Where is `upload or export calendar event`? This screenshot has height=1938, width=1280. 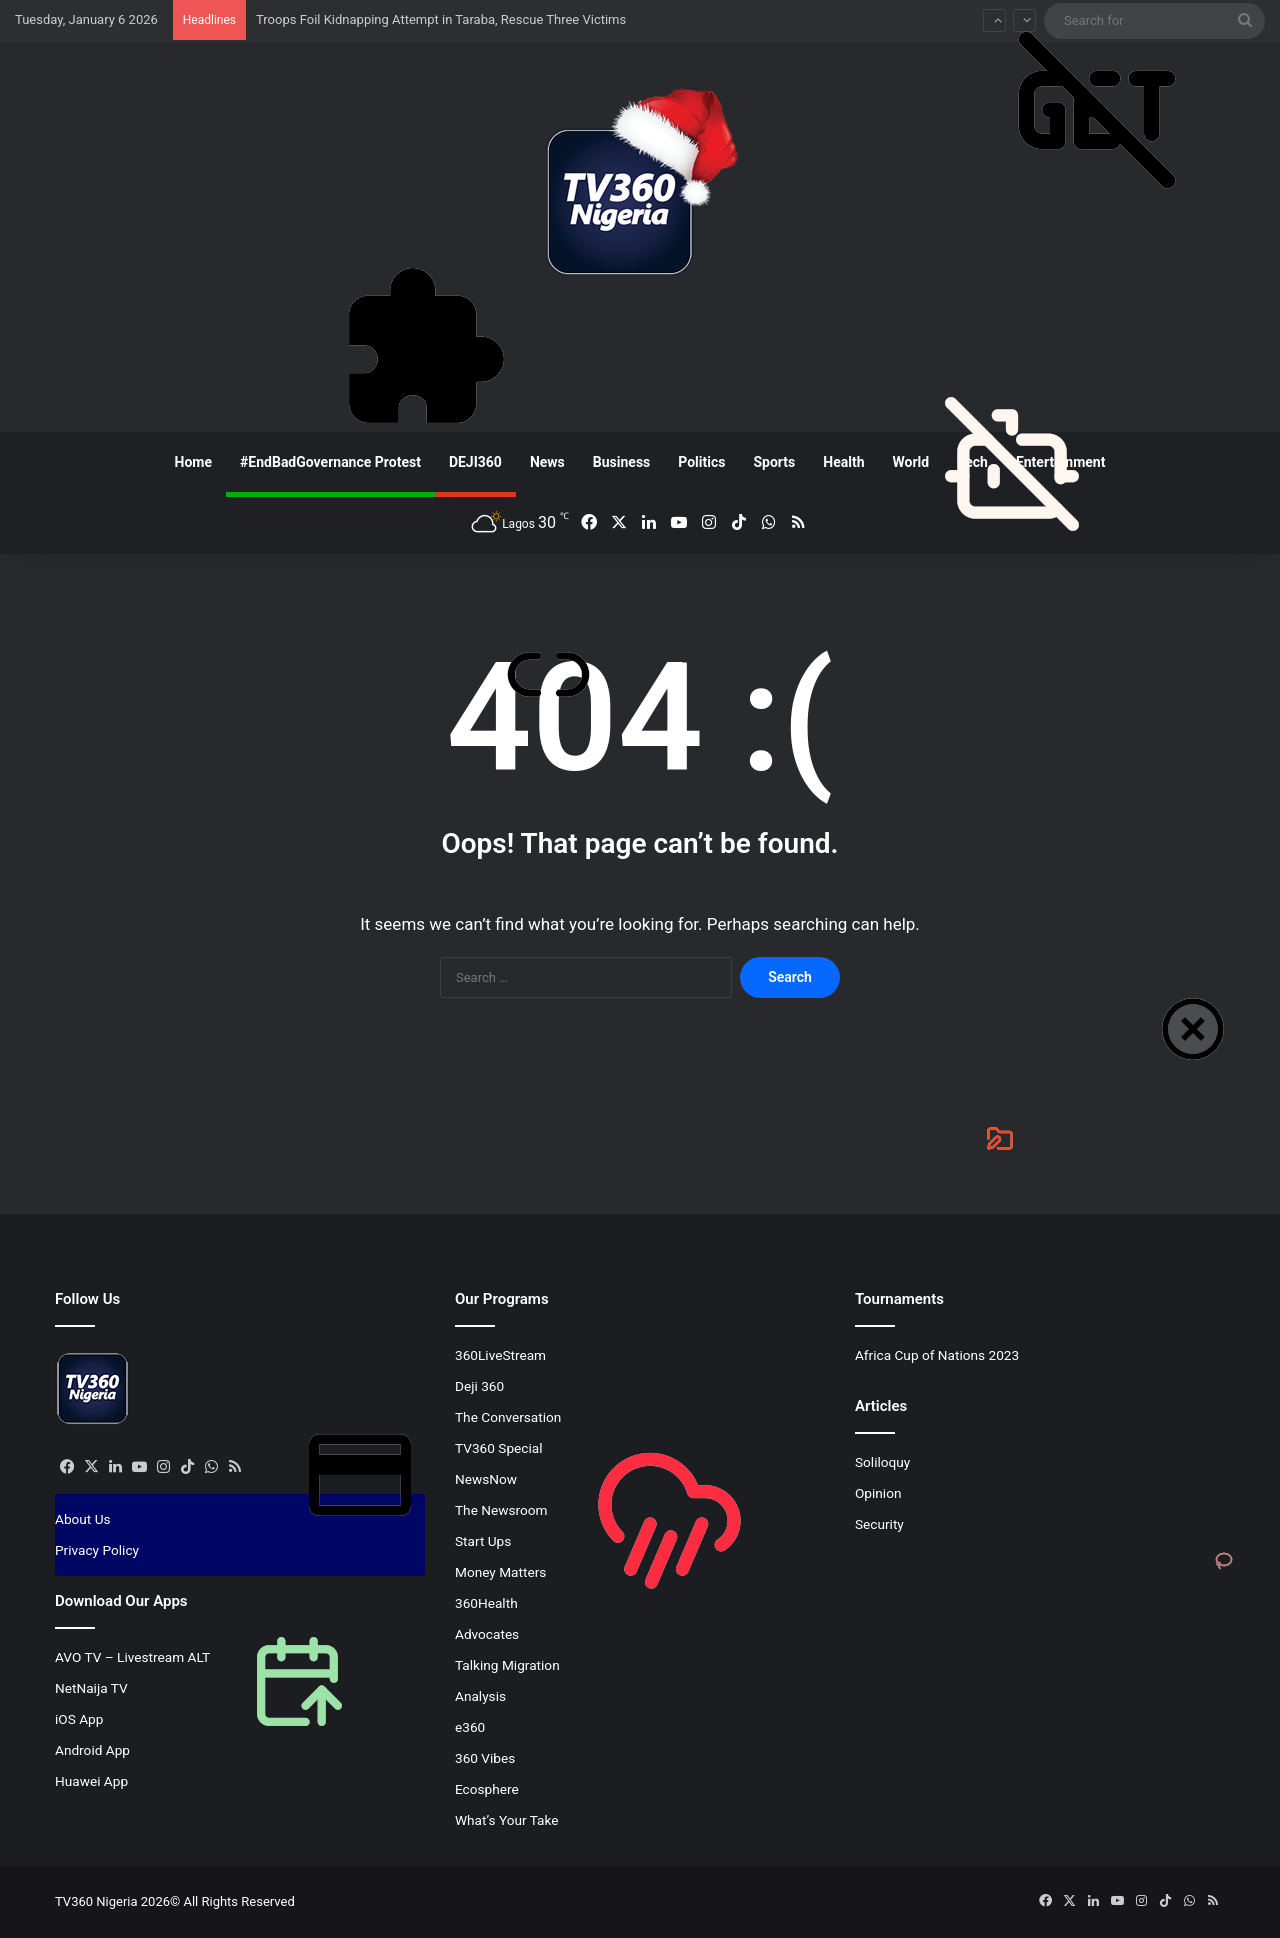
upload or export calendar event is located at coordinates (297, 1681).